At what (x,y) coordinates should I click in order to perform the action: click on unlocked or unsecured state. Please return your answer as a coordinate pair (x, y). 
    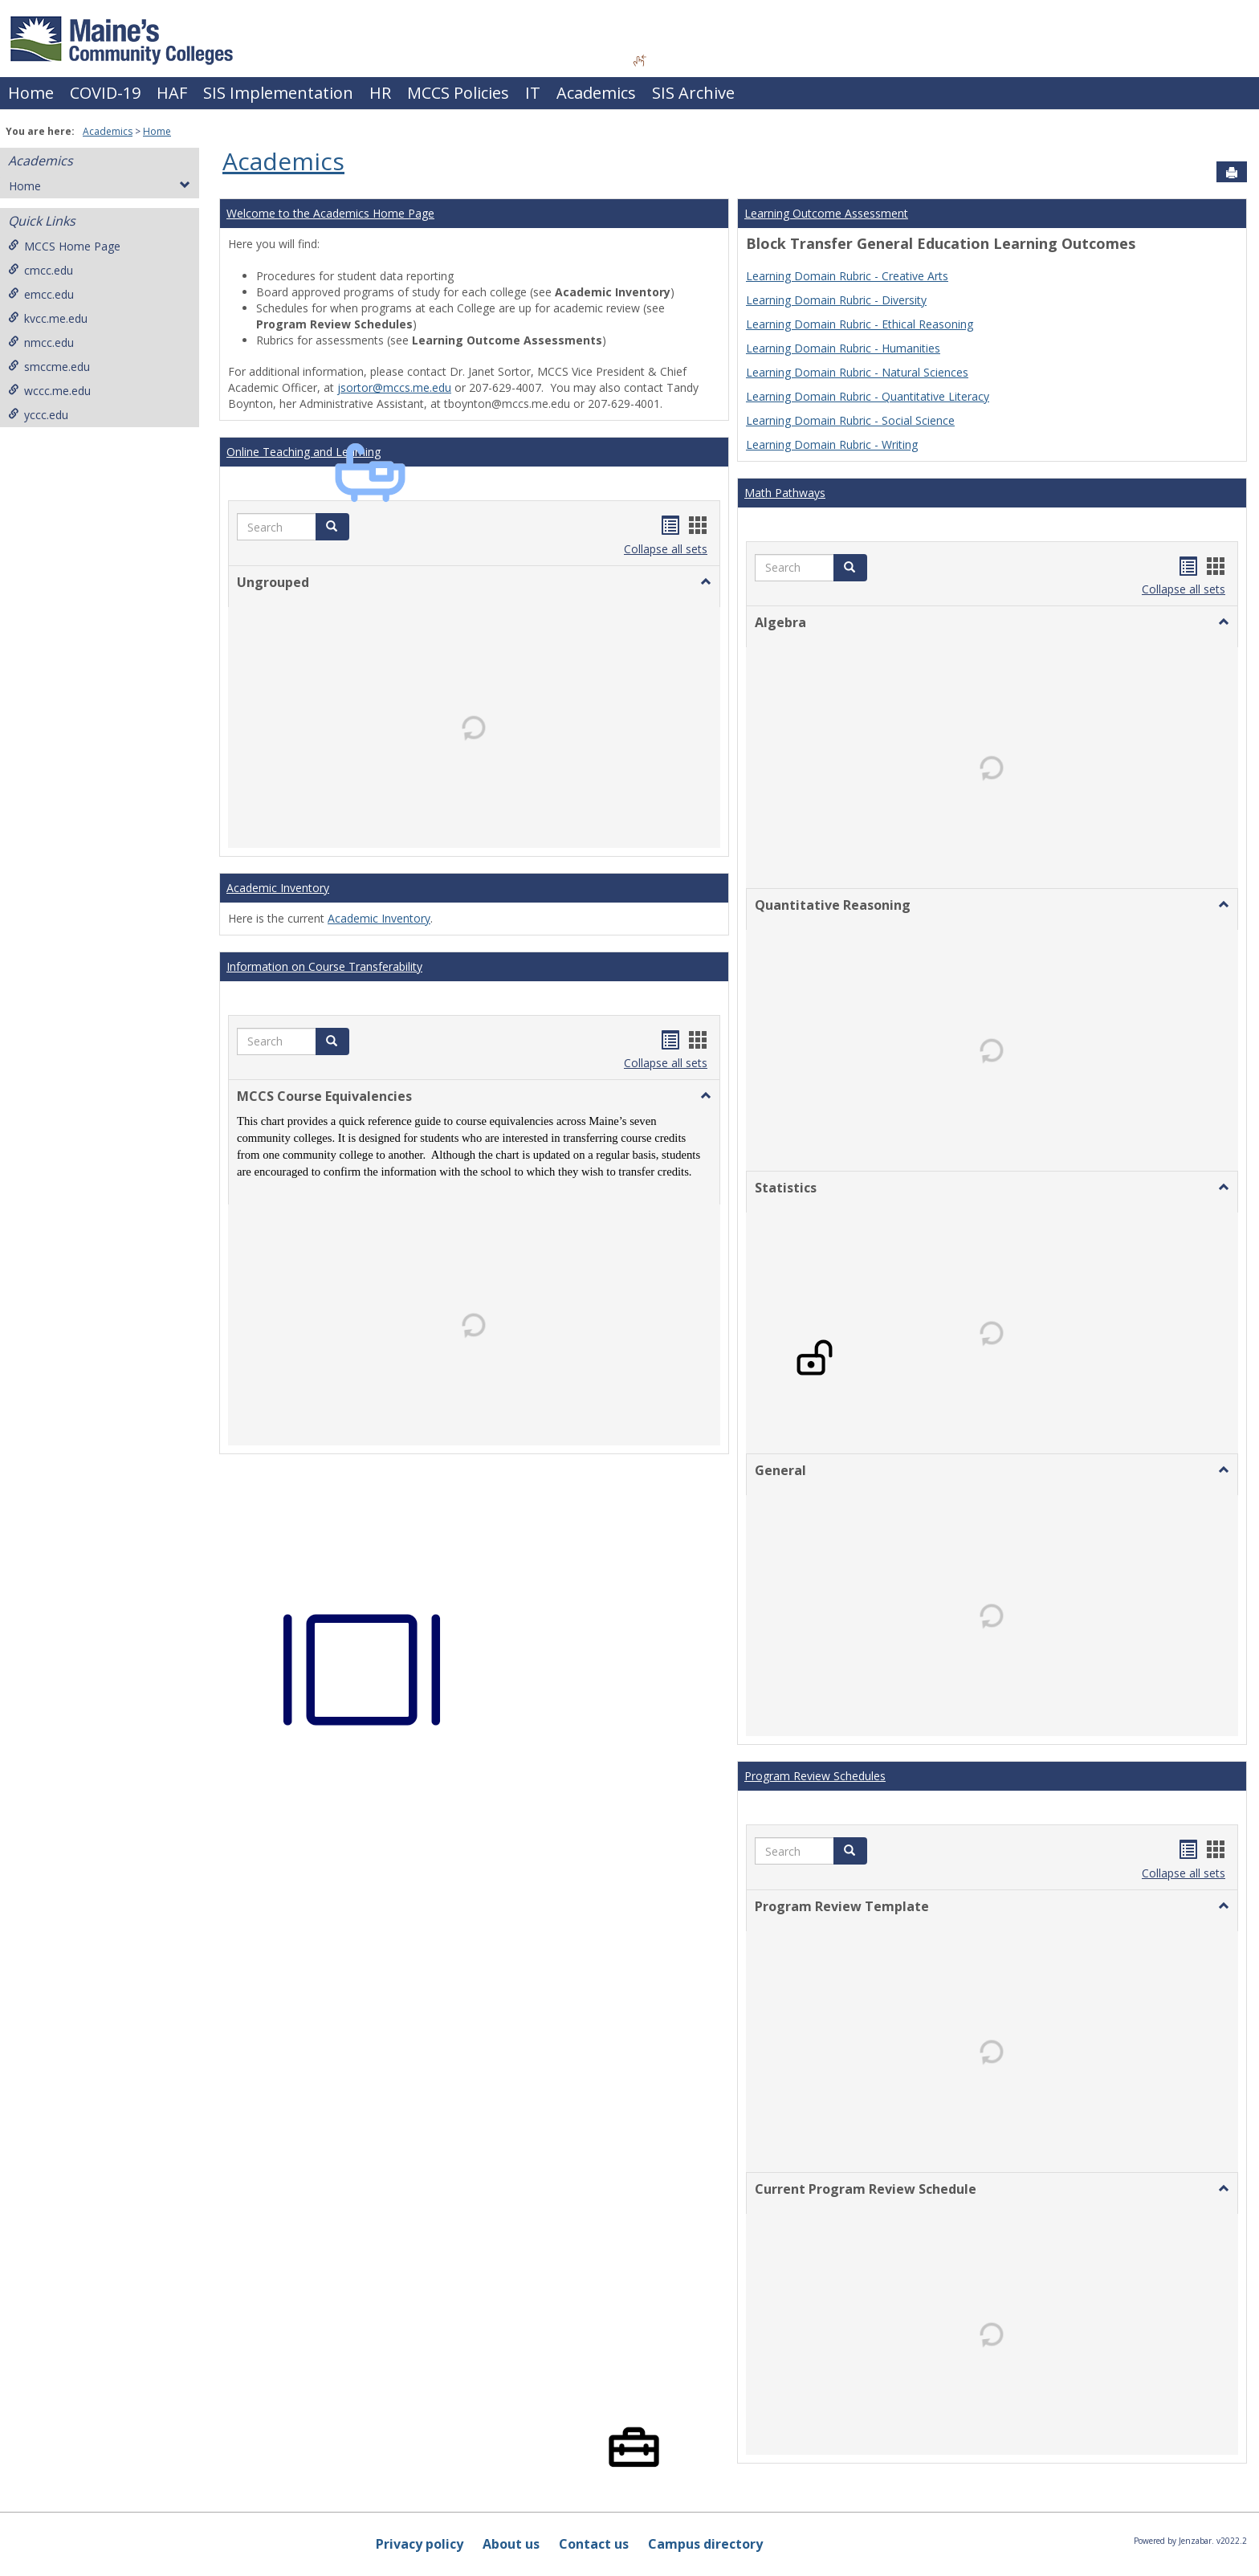
    Looking at the image, I should click on (814, 1357).